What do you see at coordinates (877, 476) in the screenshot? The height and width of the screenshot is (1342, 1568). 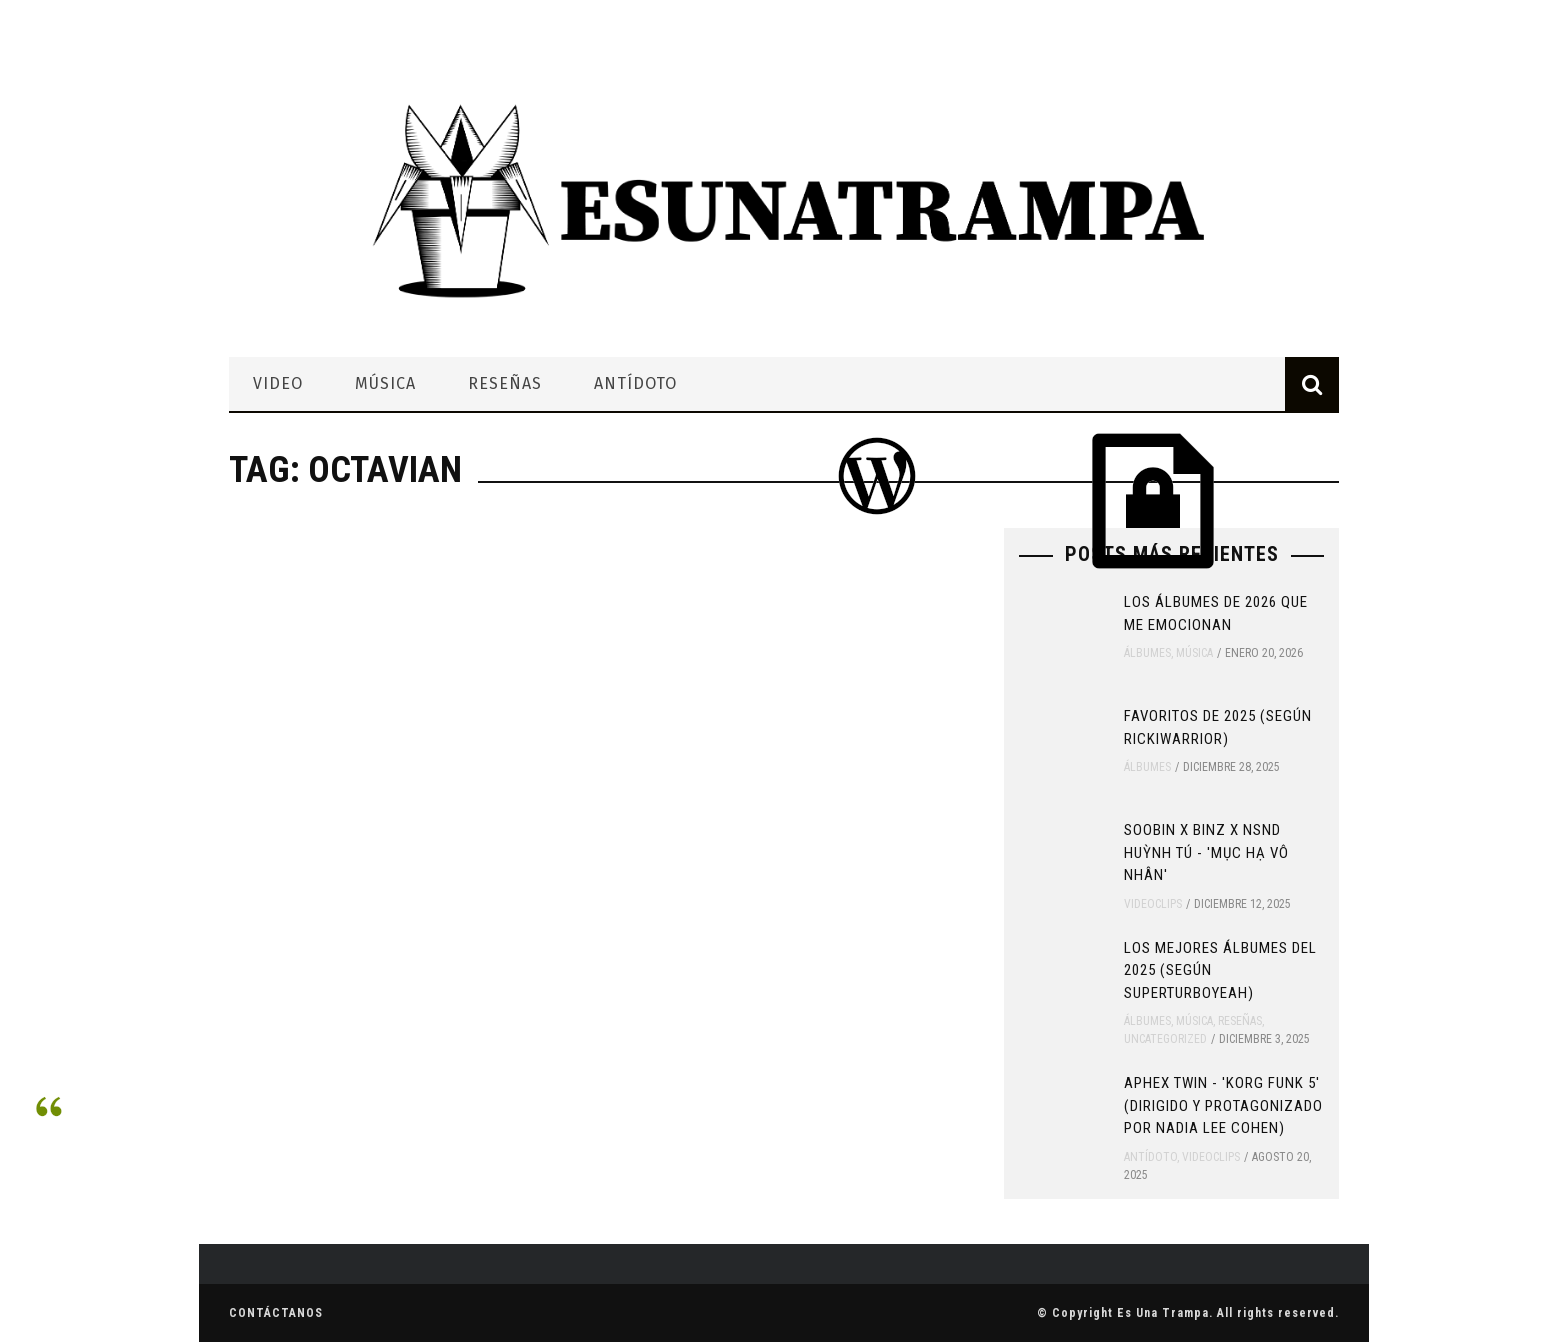 I see `open wordpress dashboard` at bounding box center [877, 476].